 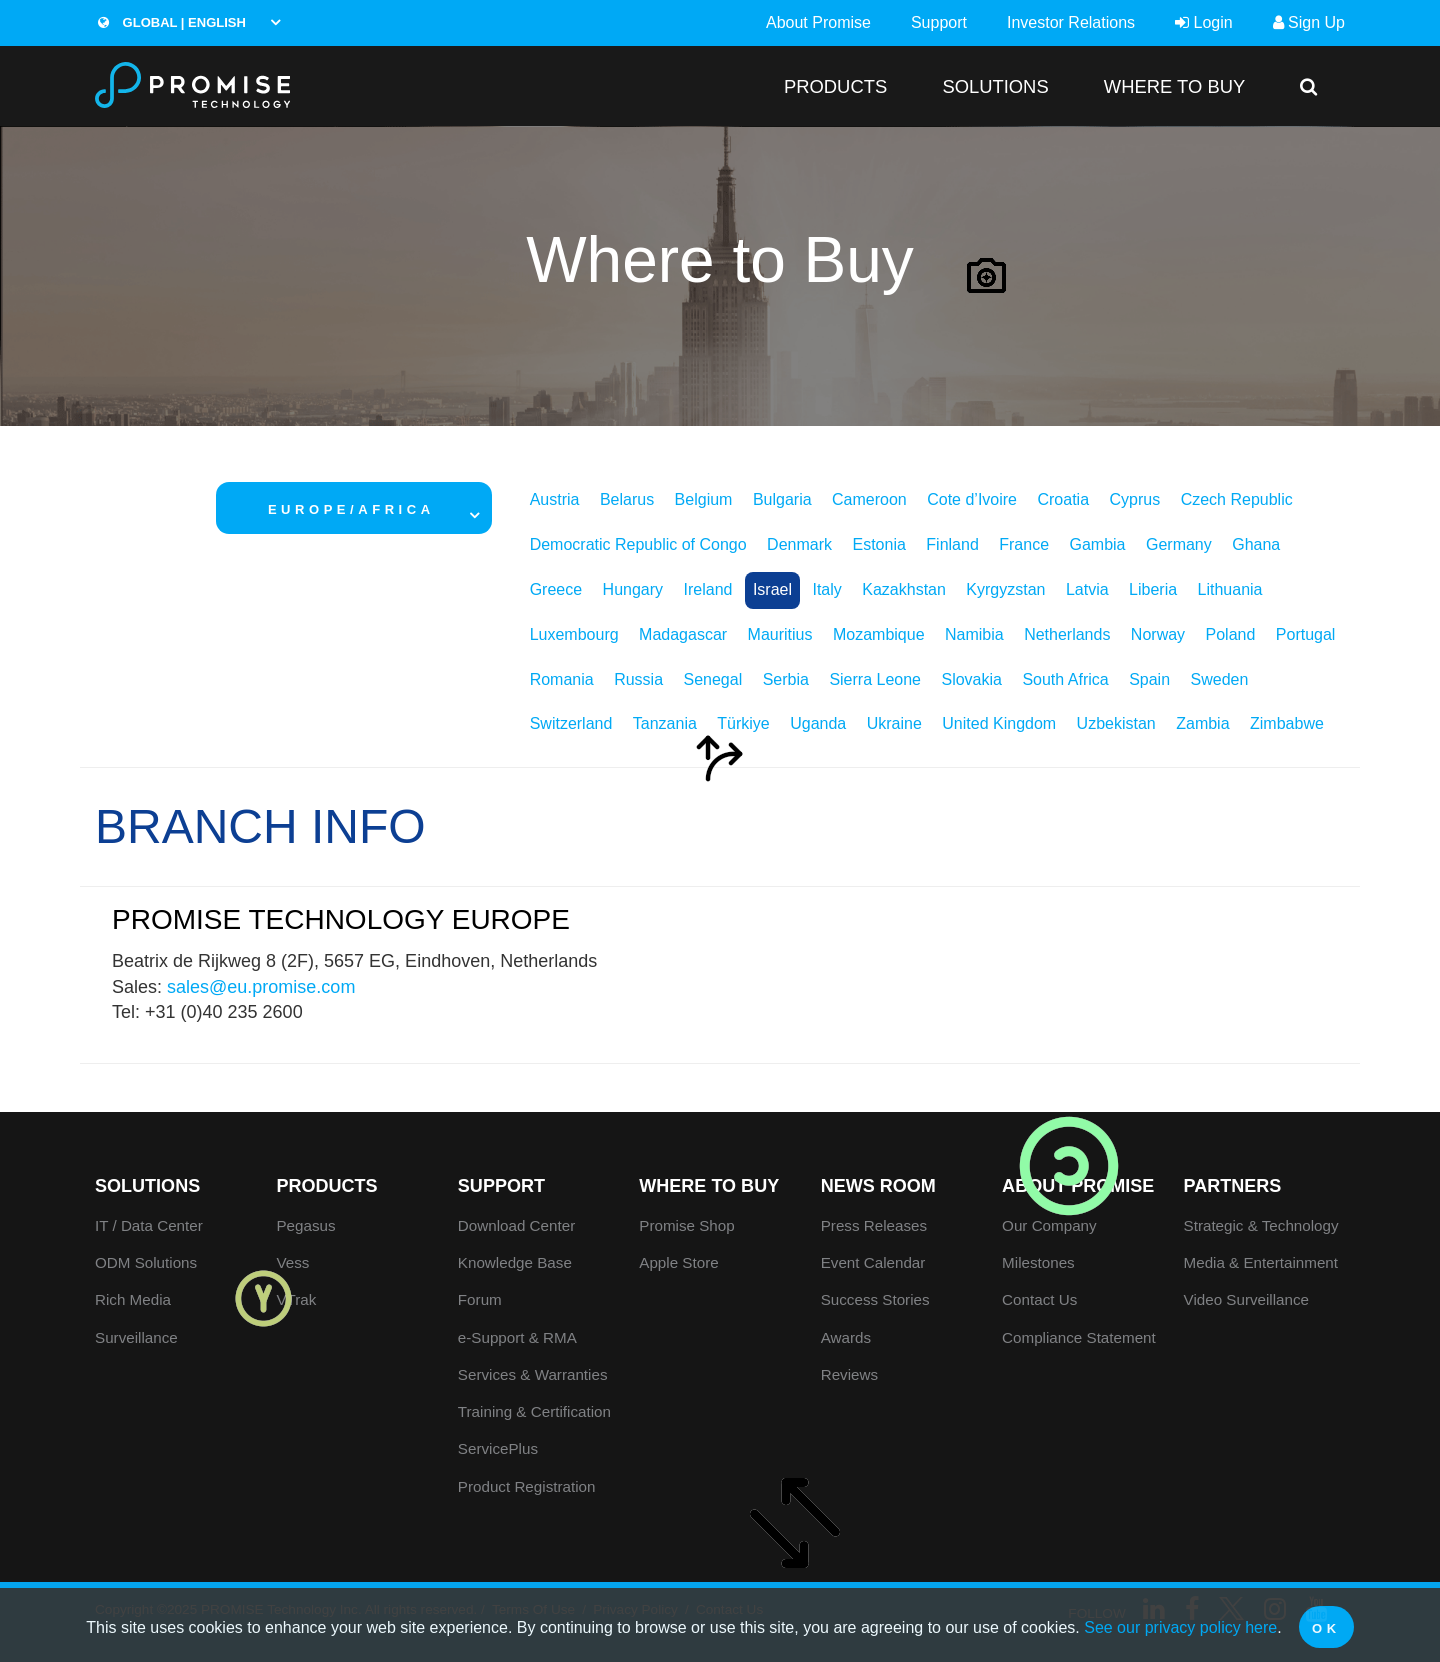 What do you see at coordinates (795, 1523) in the screenshot?
I see `resize element diagonally` at bounding box center [795, 1523].